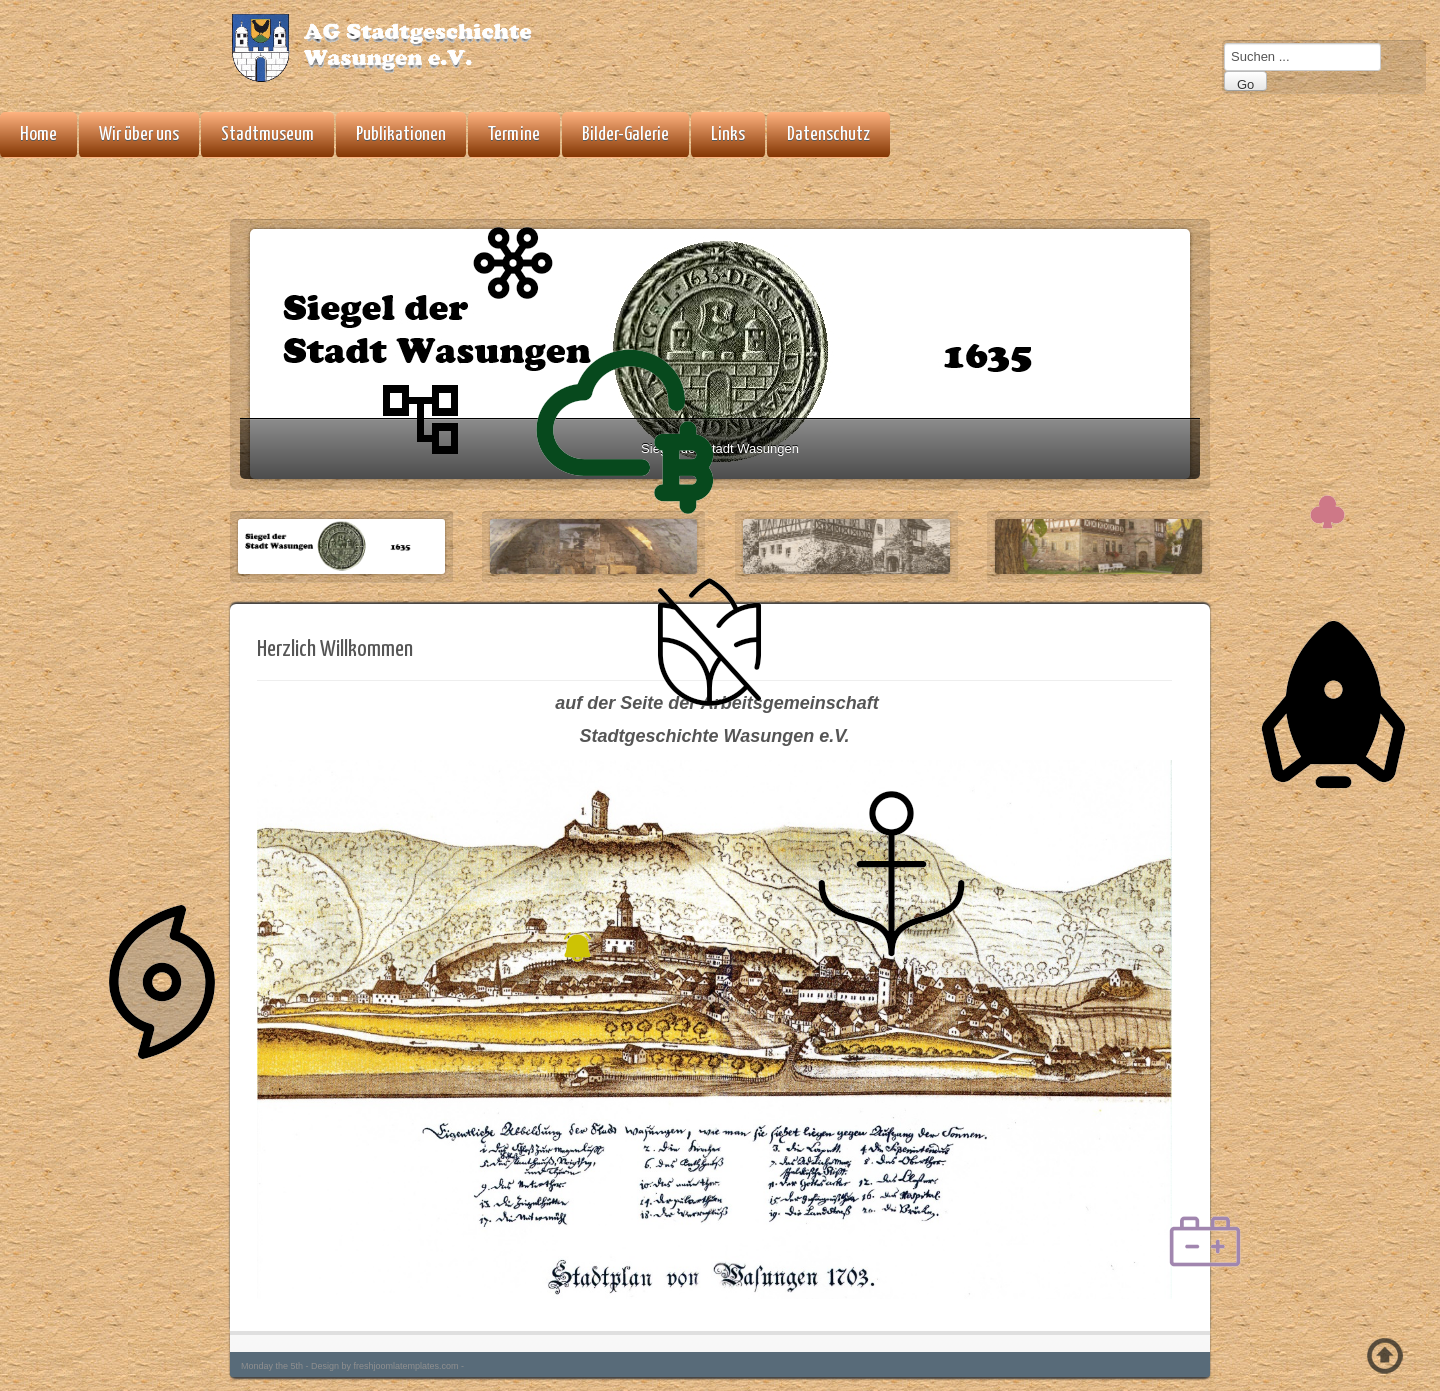 The height and width of the screenshot is (1391, 1440). I want to click on indicates new notifications or alerts, so click(577, 947).